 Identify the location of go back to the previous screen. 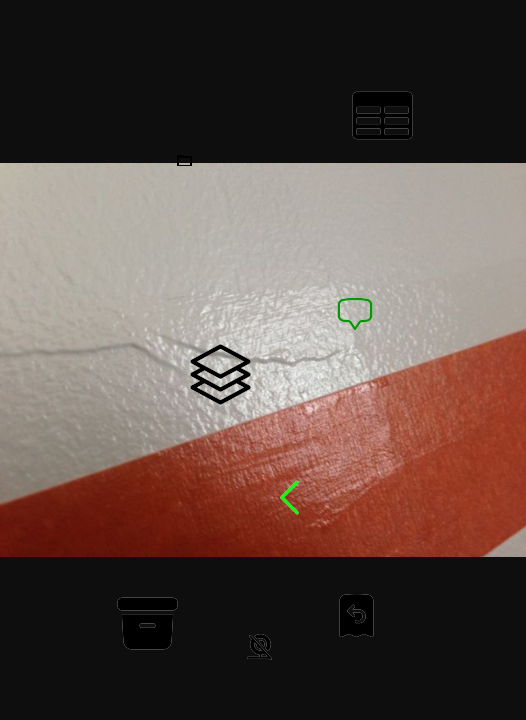
(289, 497).